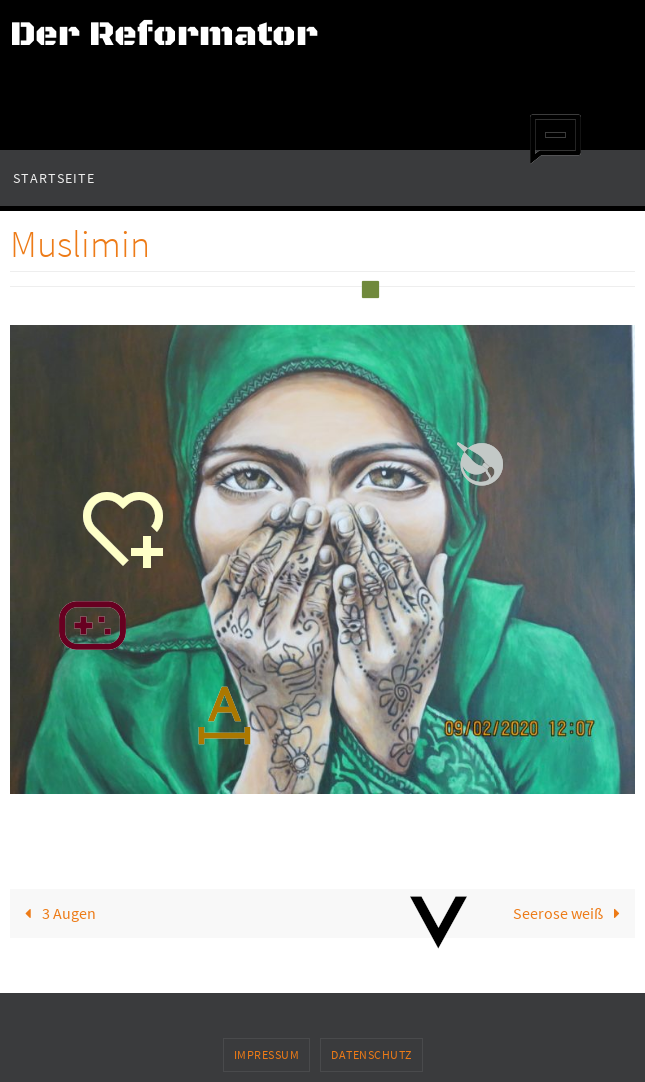  I want to click on vitess database clustering platform logo, so click(438, 922).